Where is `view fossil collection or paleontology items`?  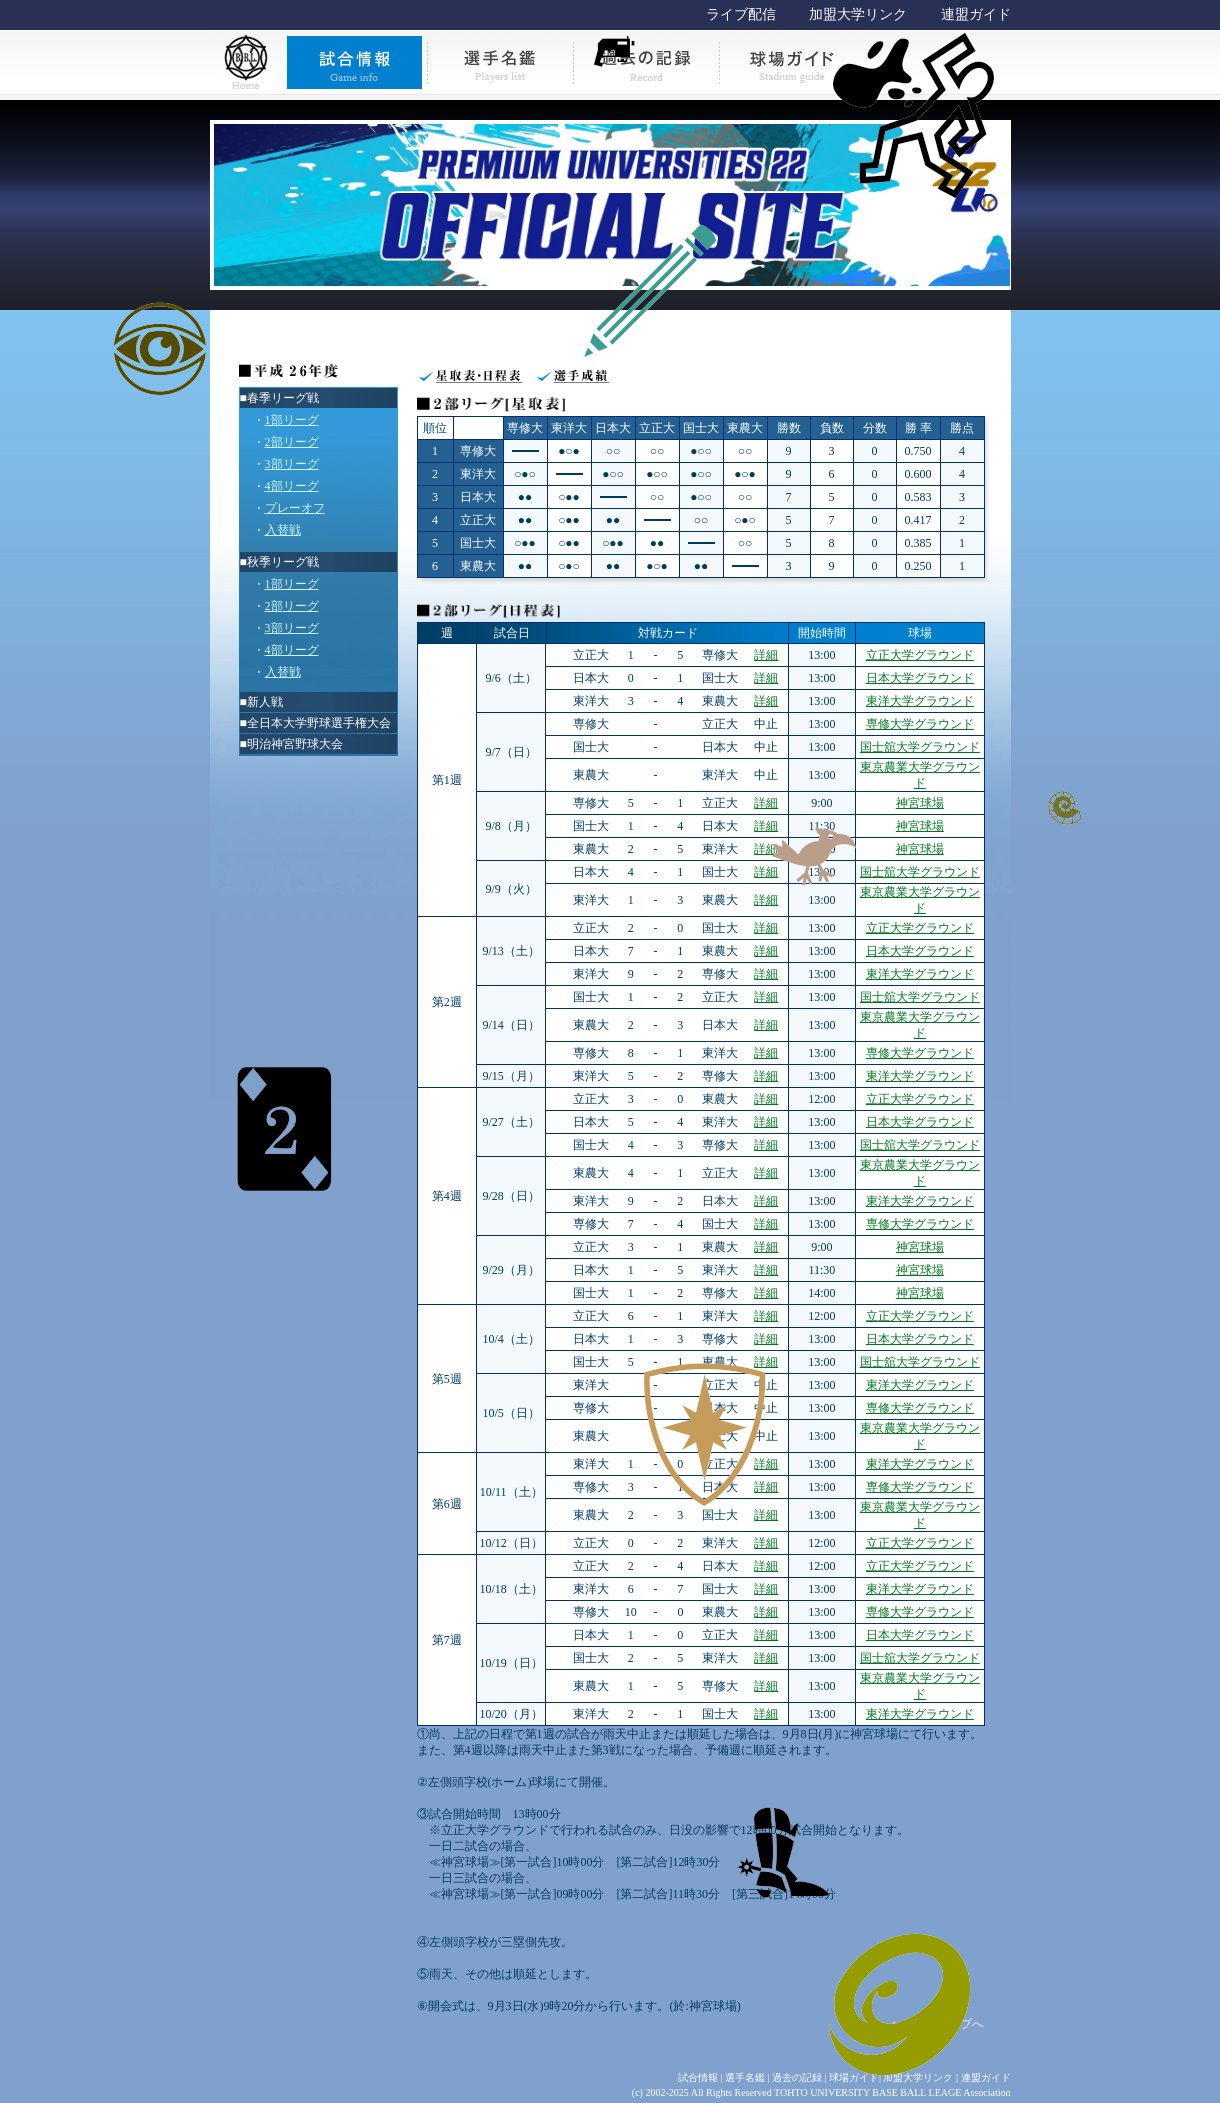
view fossil collection or paleontology items is located at coordinates (1065, 808).